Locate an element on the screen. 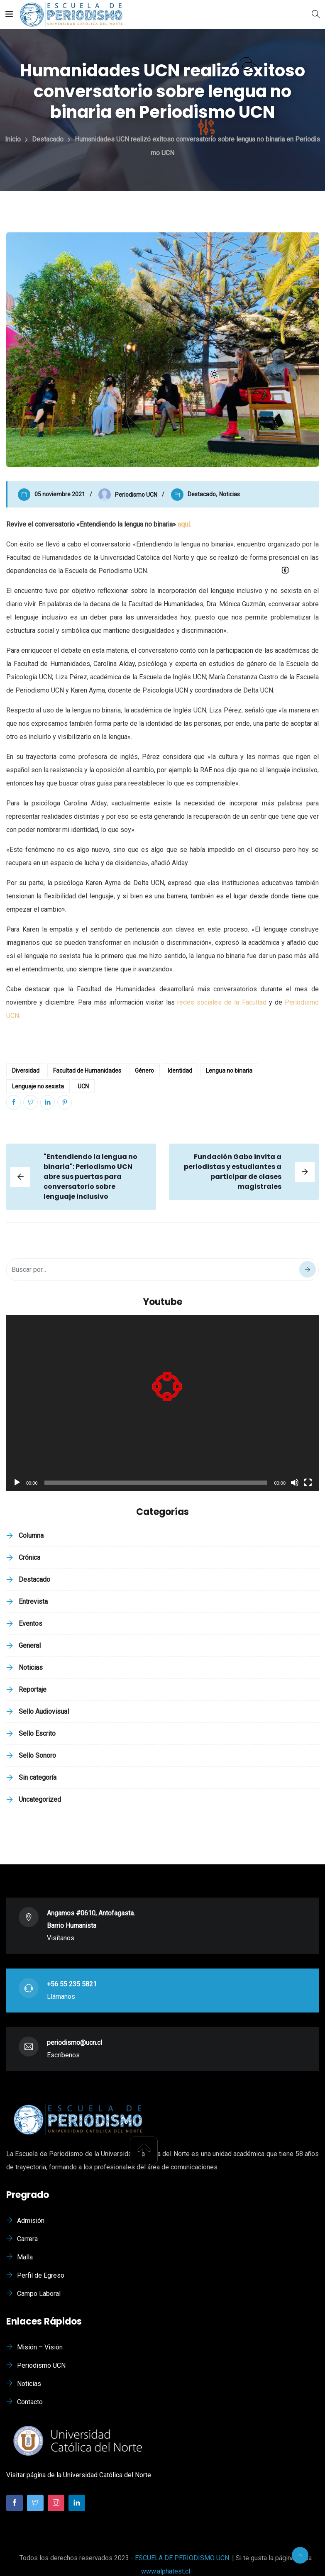 This screenshot has height=2576, width=325. upload a file or document is located at coordinates (144, 2150).